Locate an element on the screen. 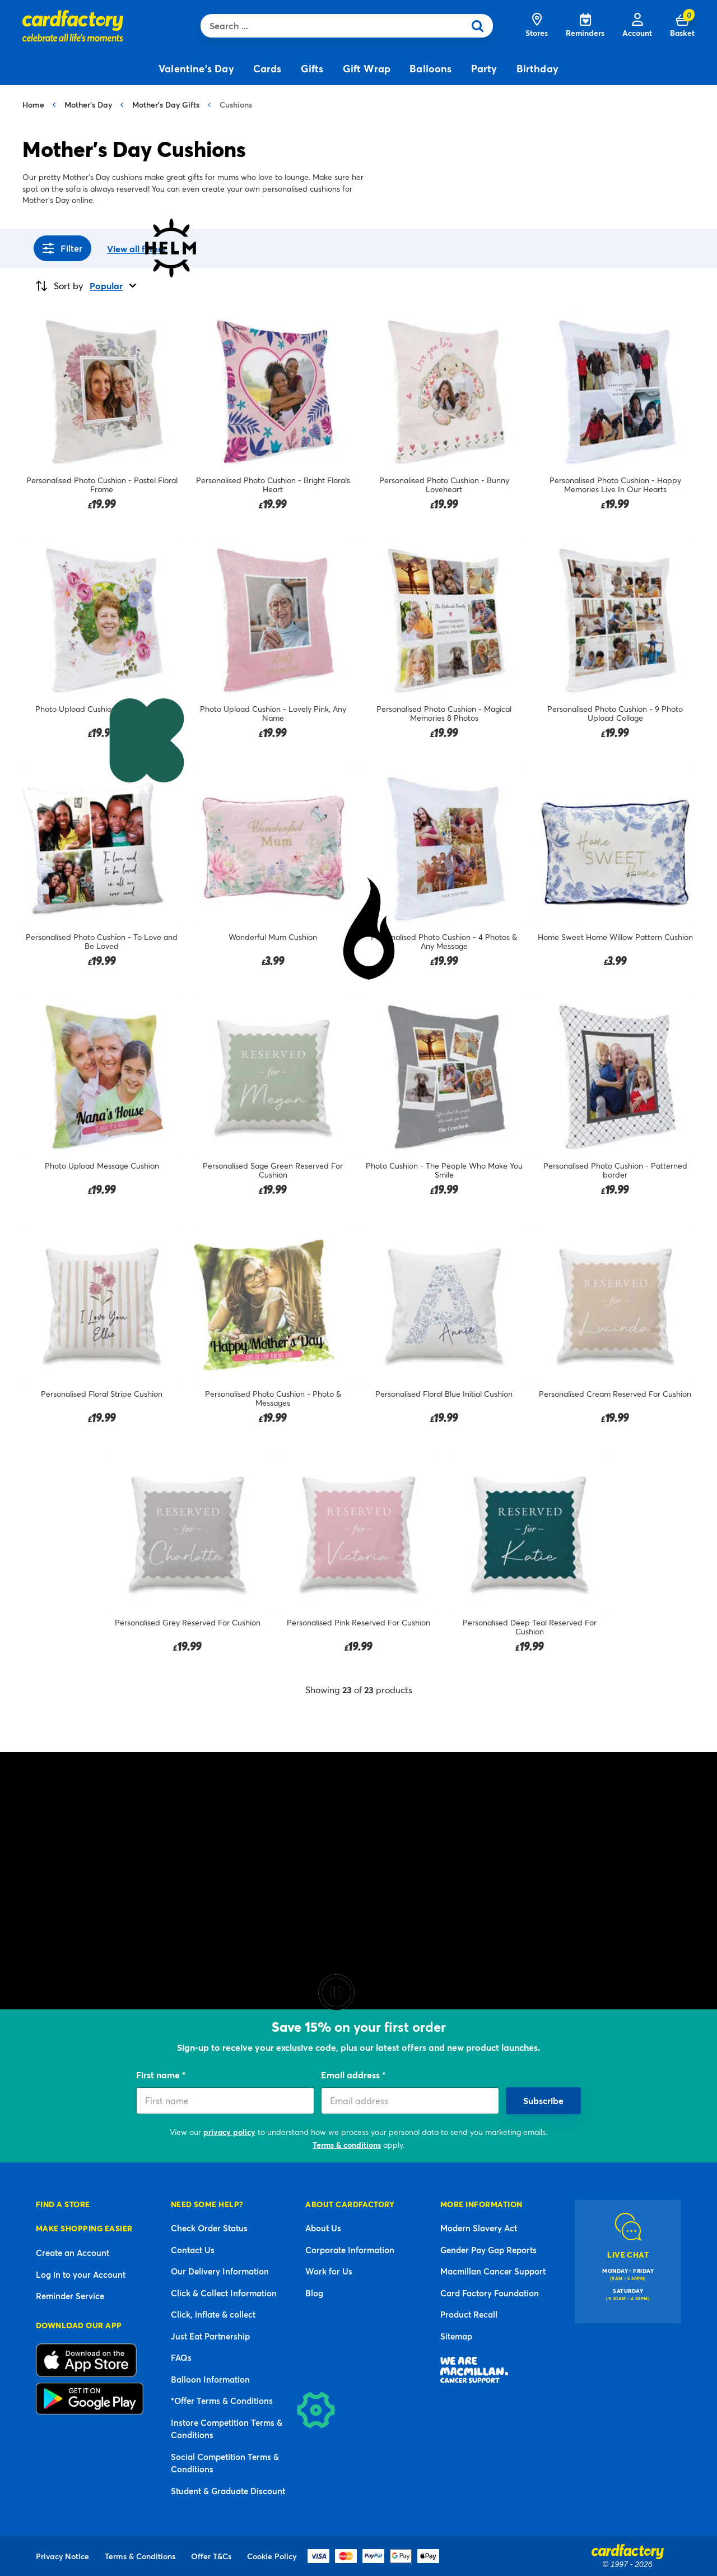 This screenshot has height=2576, width=717. helm logo - kubernetes package manager branding is located at coordinates (170, 248).